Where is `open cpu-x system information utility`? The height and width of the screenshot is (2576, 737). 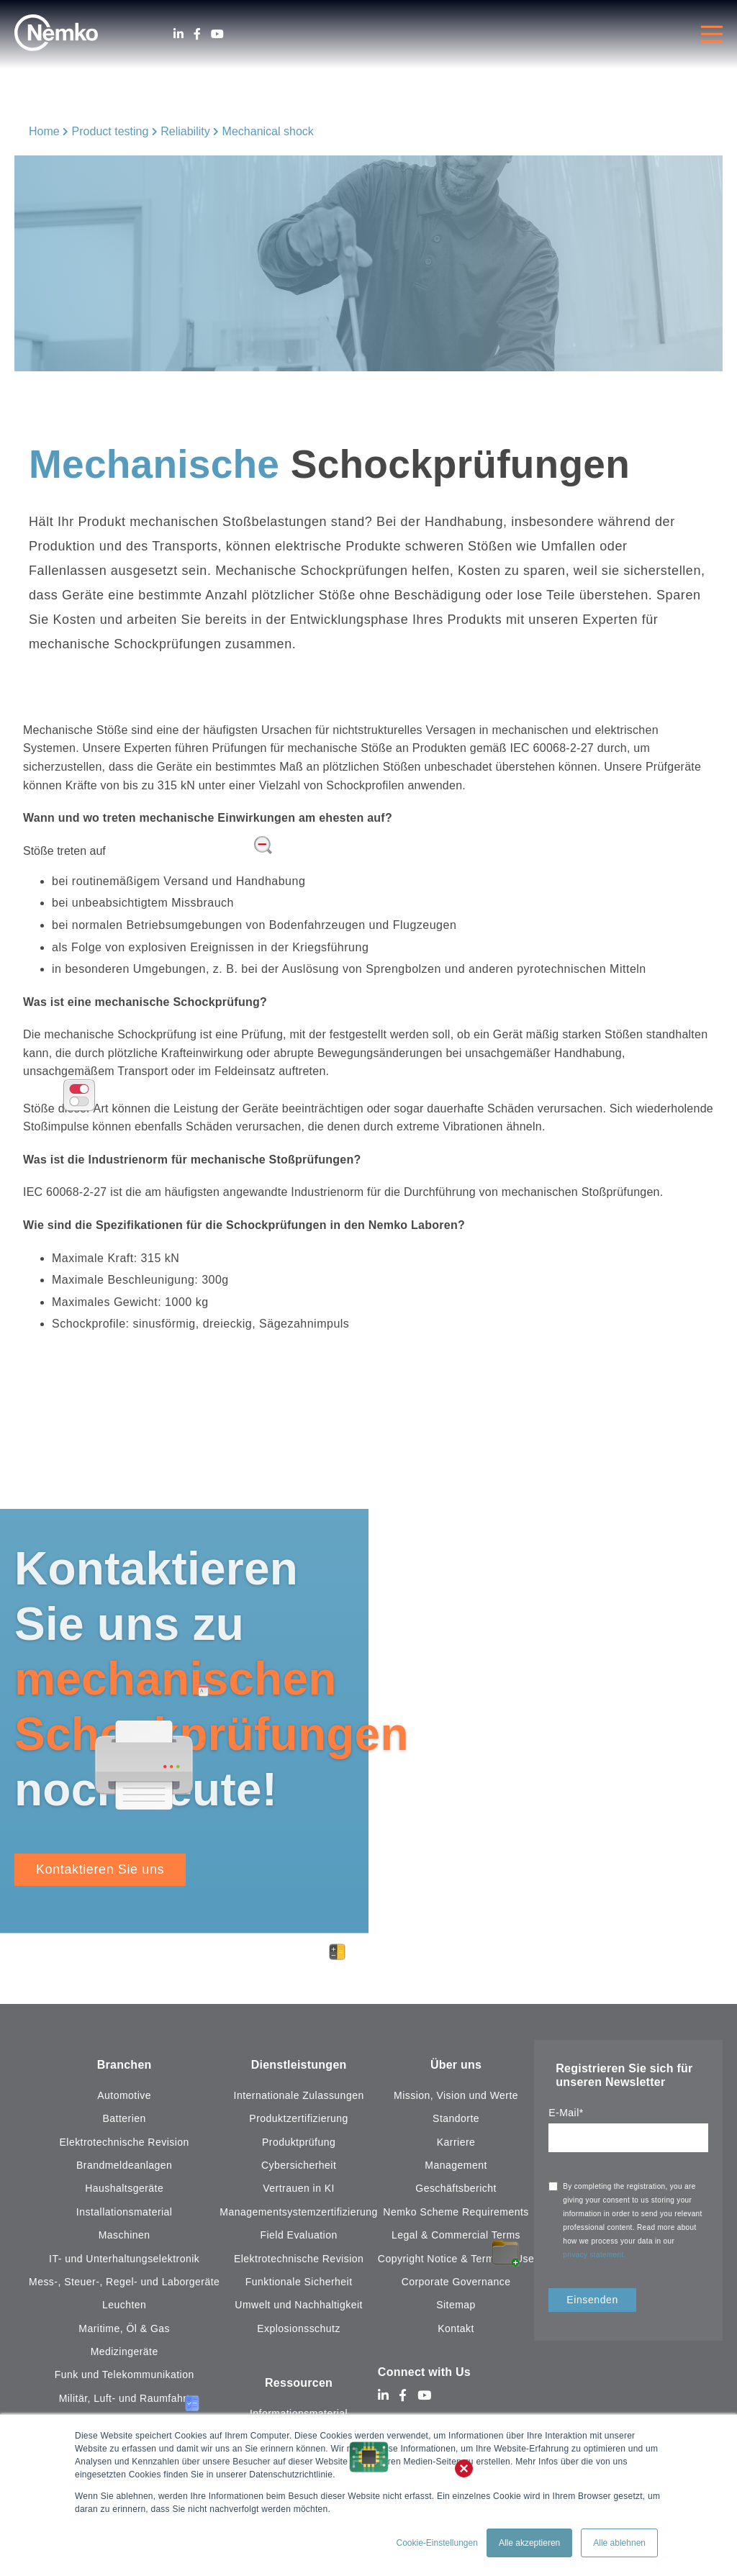 open cpu-x system information utility is located at coordinates (368, 2457).